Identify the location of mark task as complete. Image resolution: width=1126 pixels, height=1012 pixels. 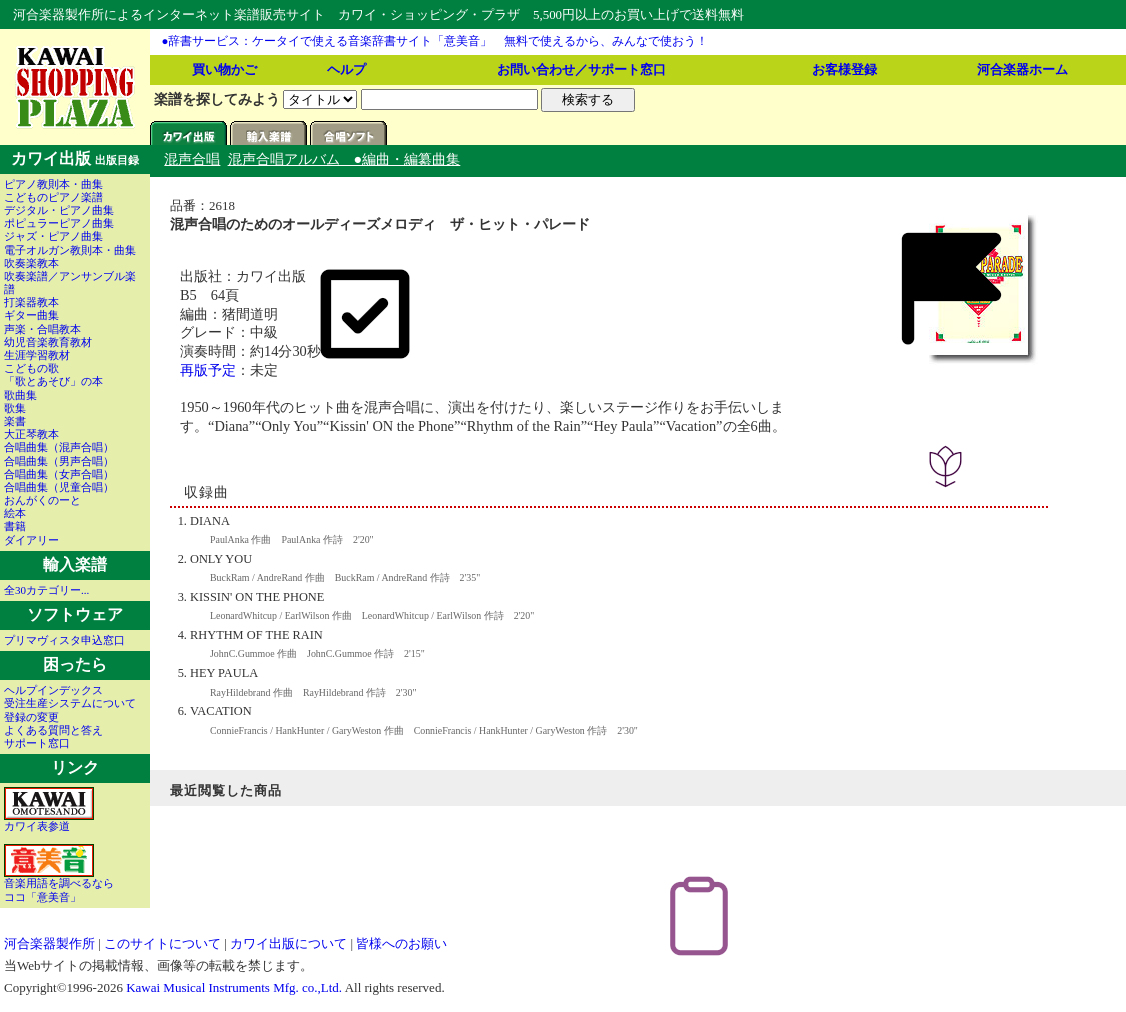
(365, 314).